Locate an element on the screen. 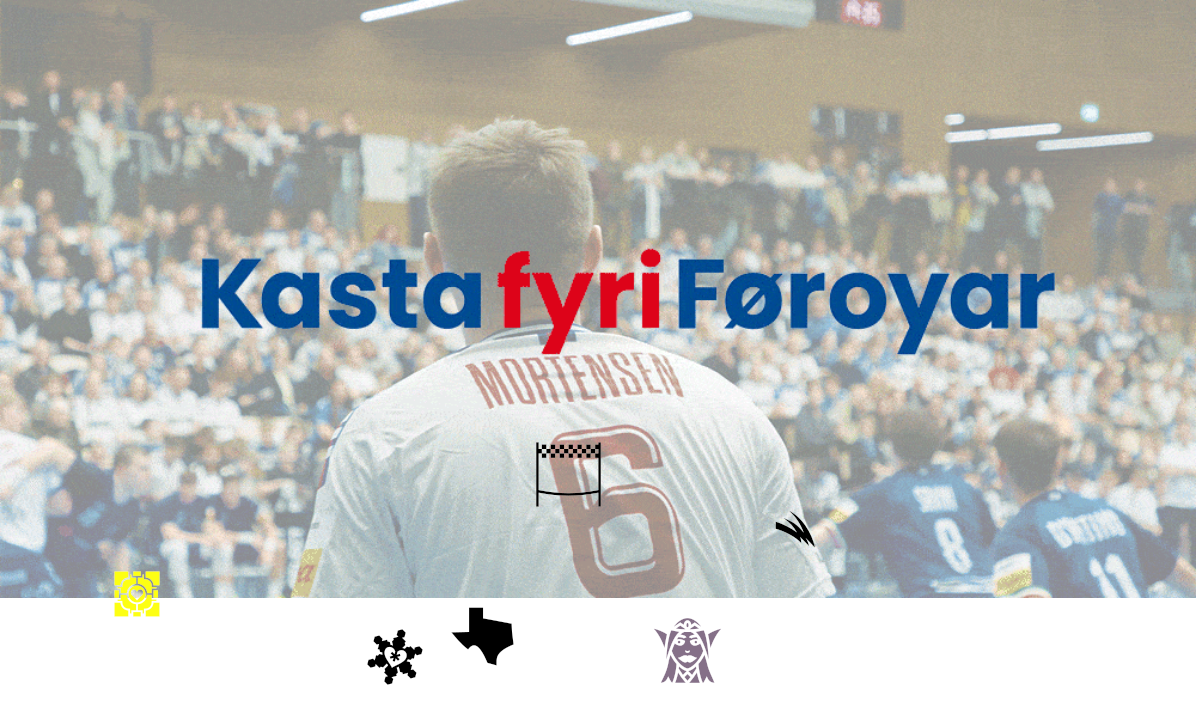 The height and width of the screenshot is (720, 1196). indicates a frozen or cold status effect in gameplay is located at coordinates (395, 657).